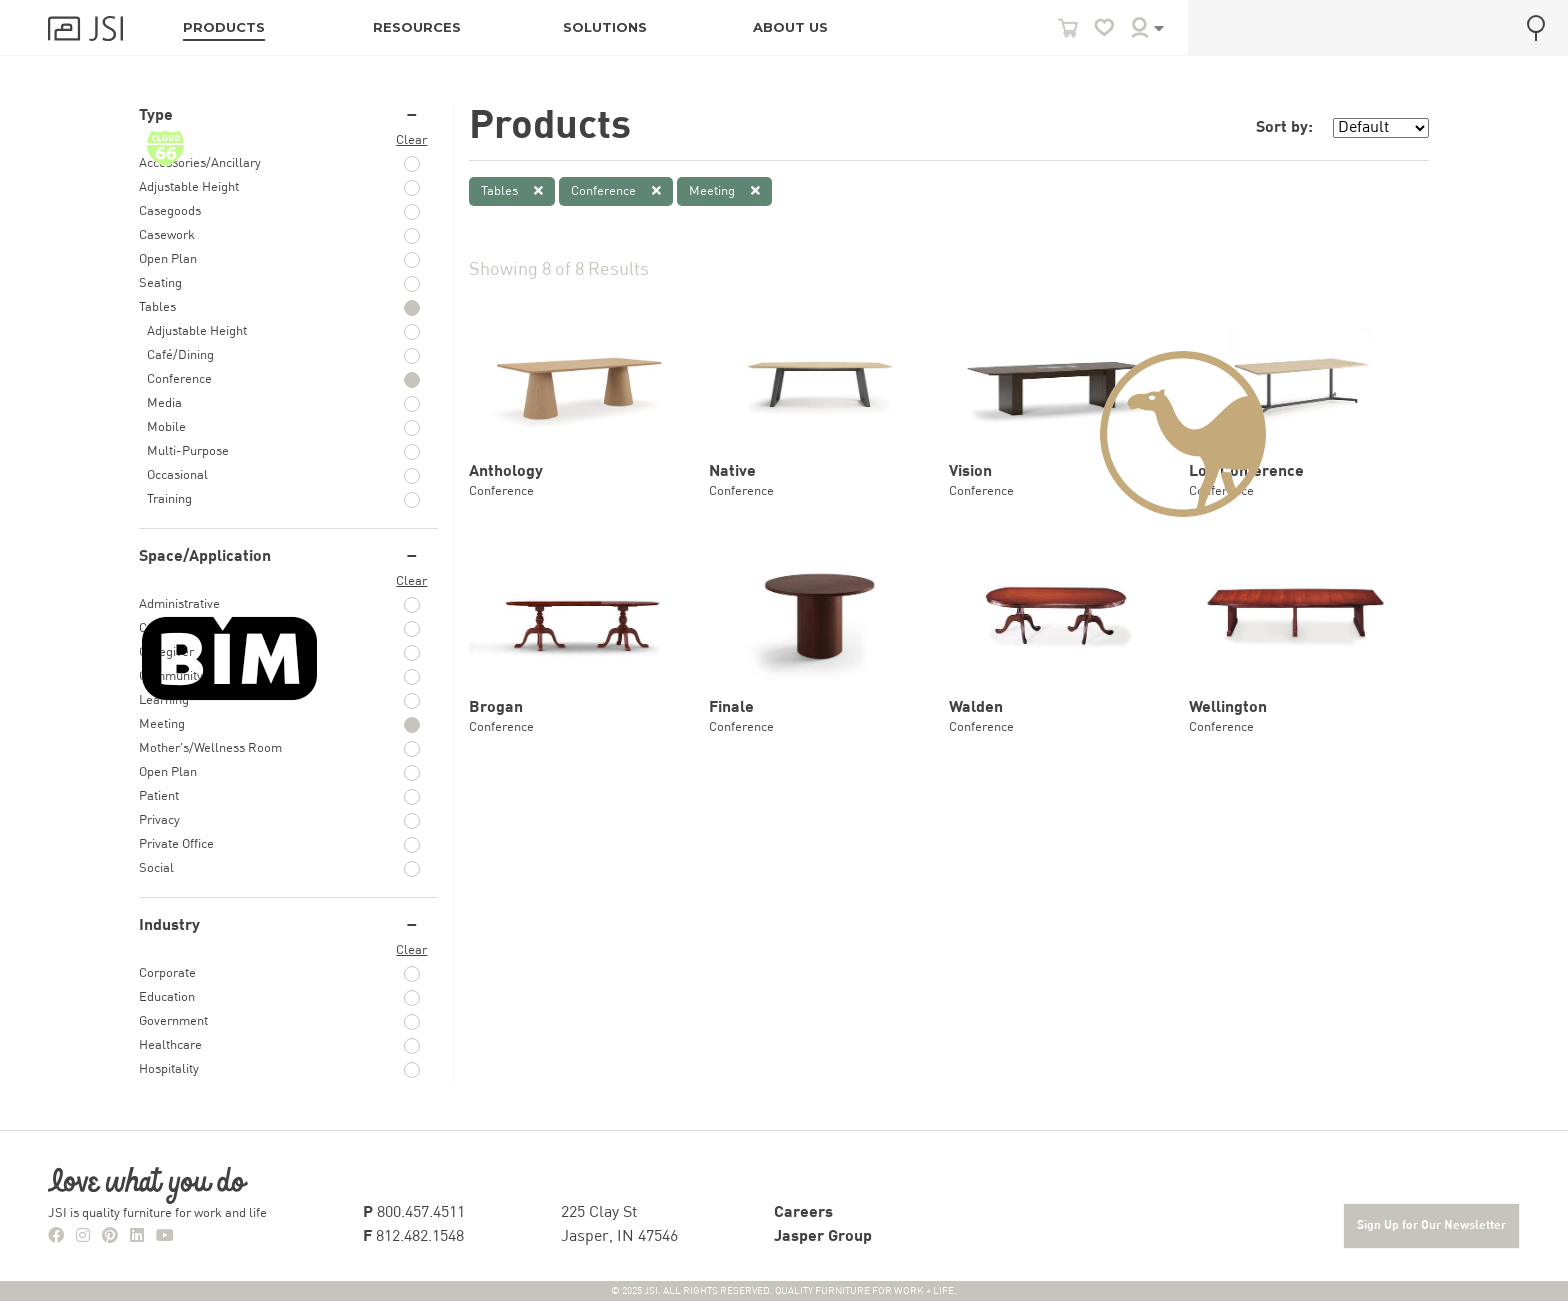  What do you see at coordinates (165, 148) in the screenshot?
I see `cloud66 company logo` at bounding box center [165, 148].